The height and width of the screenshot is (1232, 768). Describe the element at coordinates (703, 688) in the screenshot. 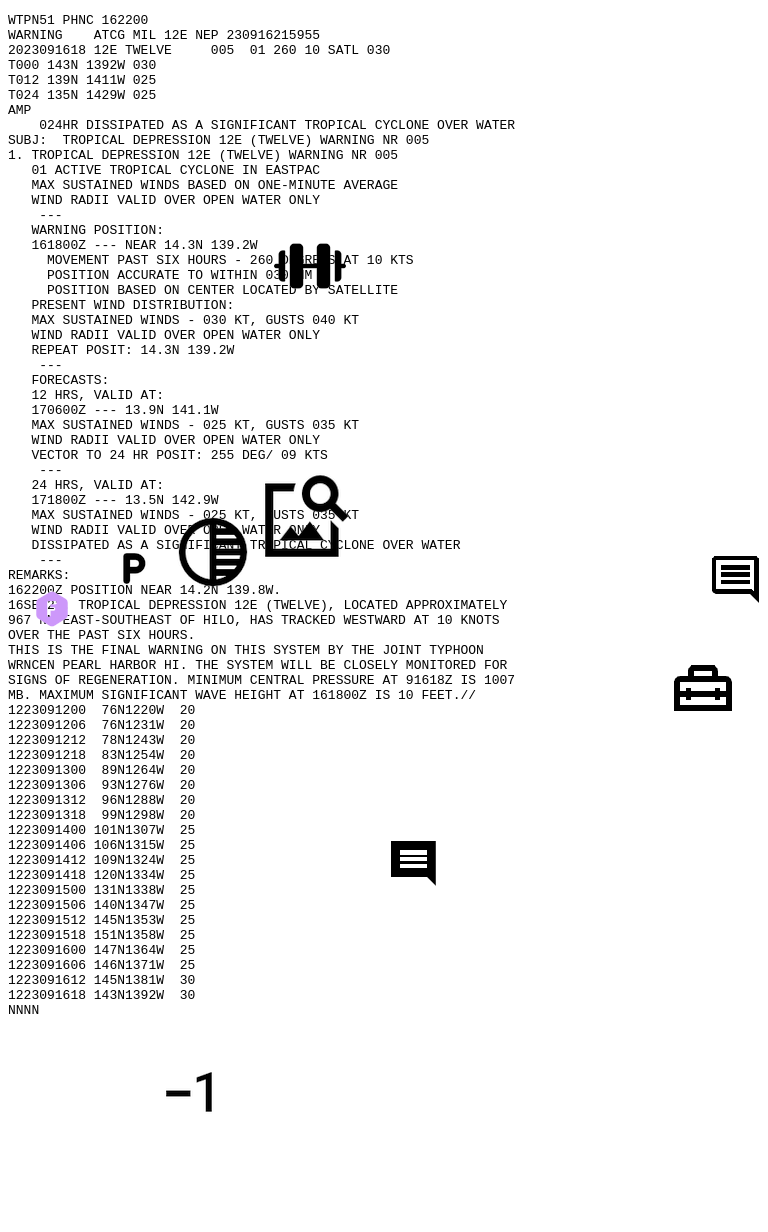

I see `access home repair services` at that location.